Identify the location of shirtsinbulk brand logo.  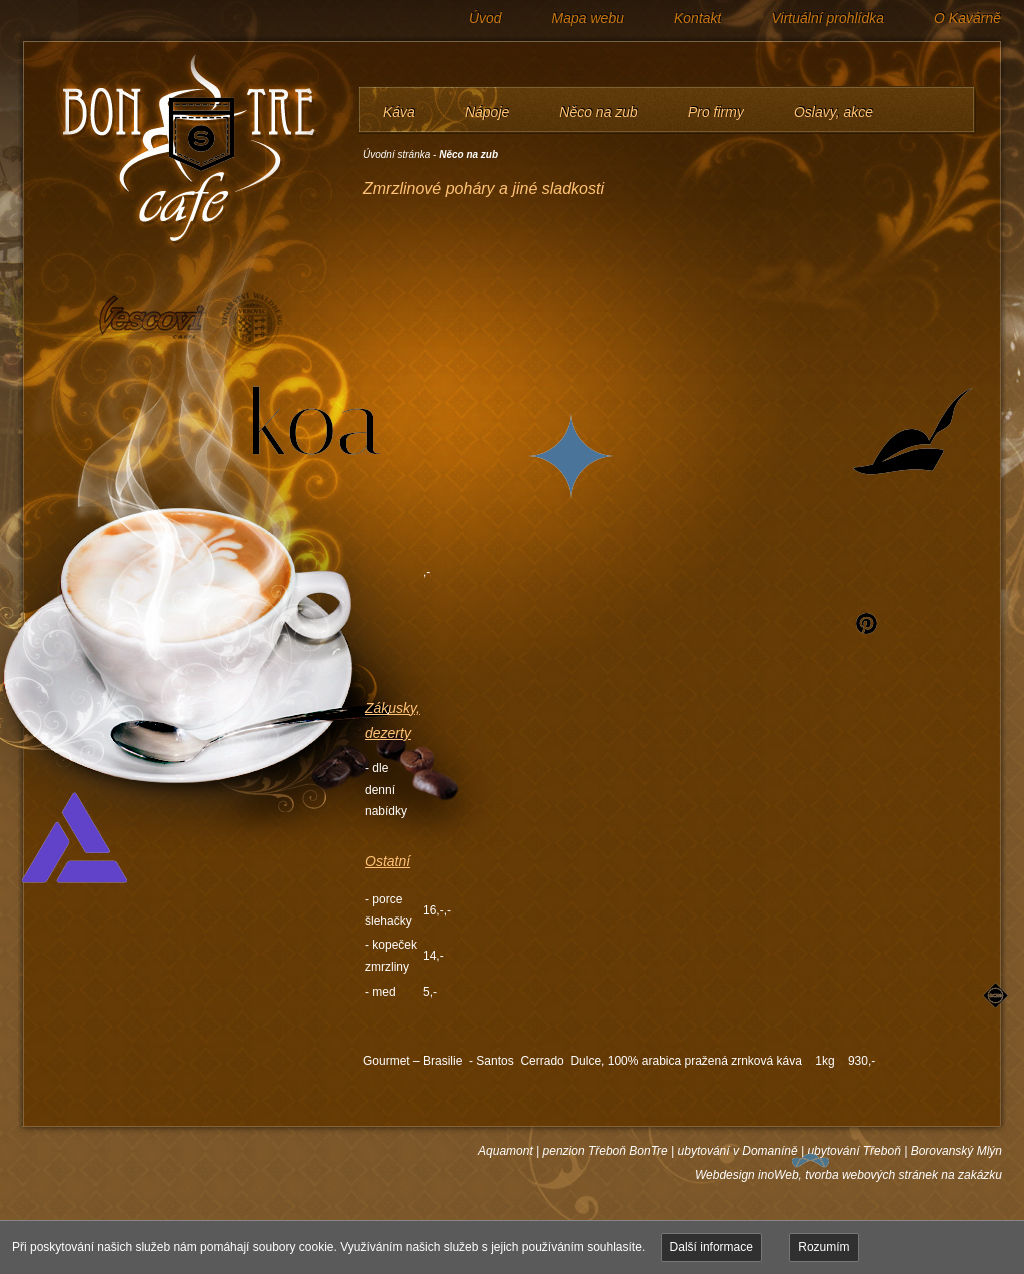
(201, 134).